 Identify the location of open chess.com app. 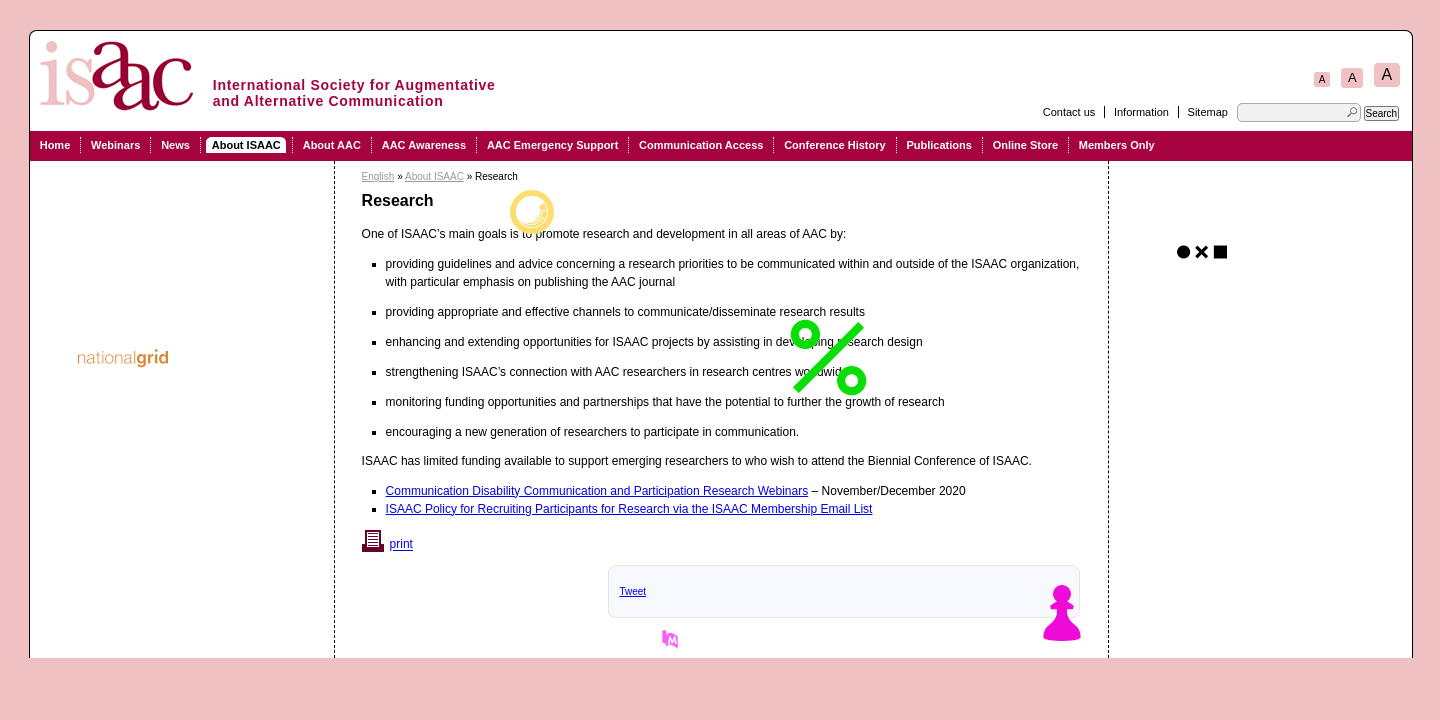
(1062, 613).